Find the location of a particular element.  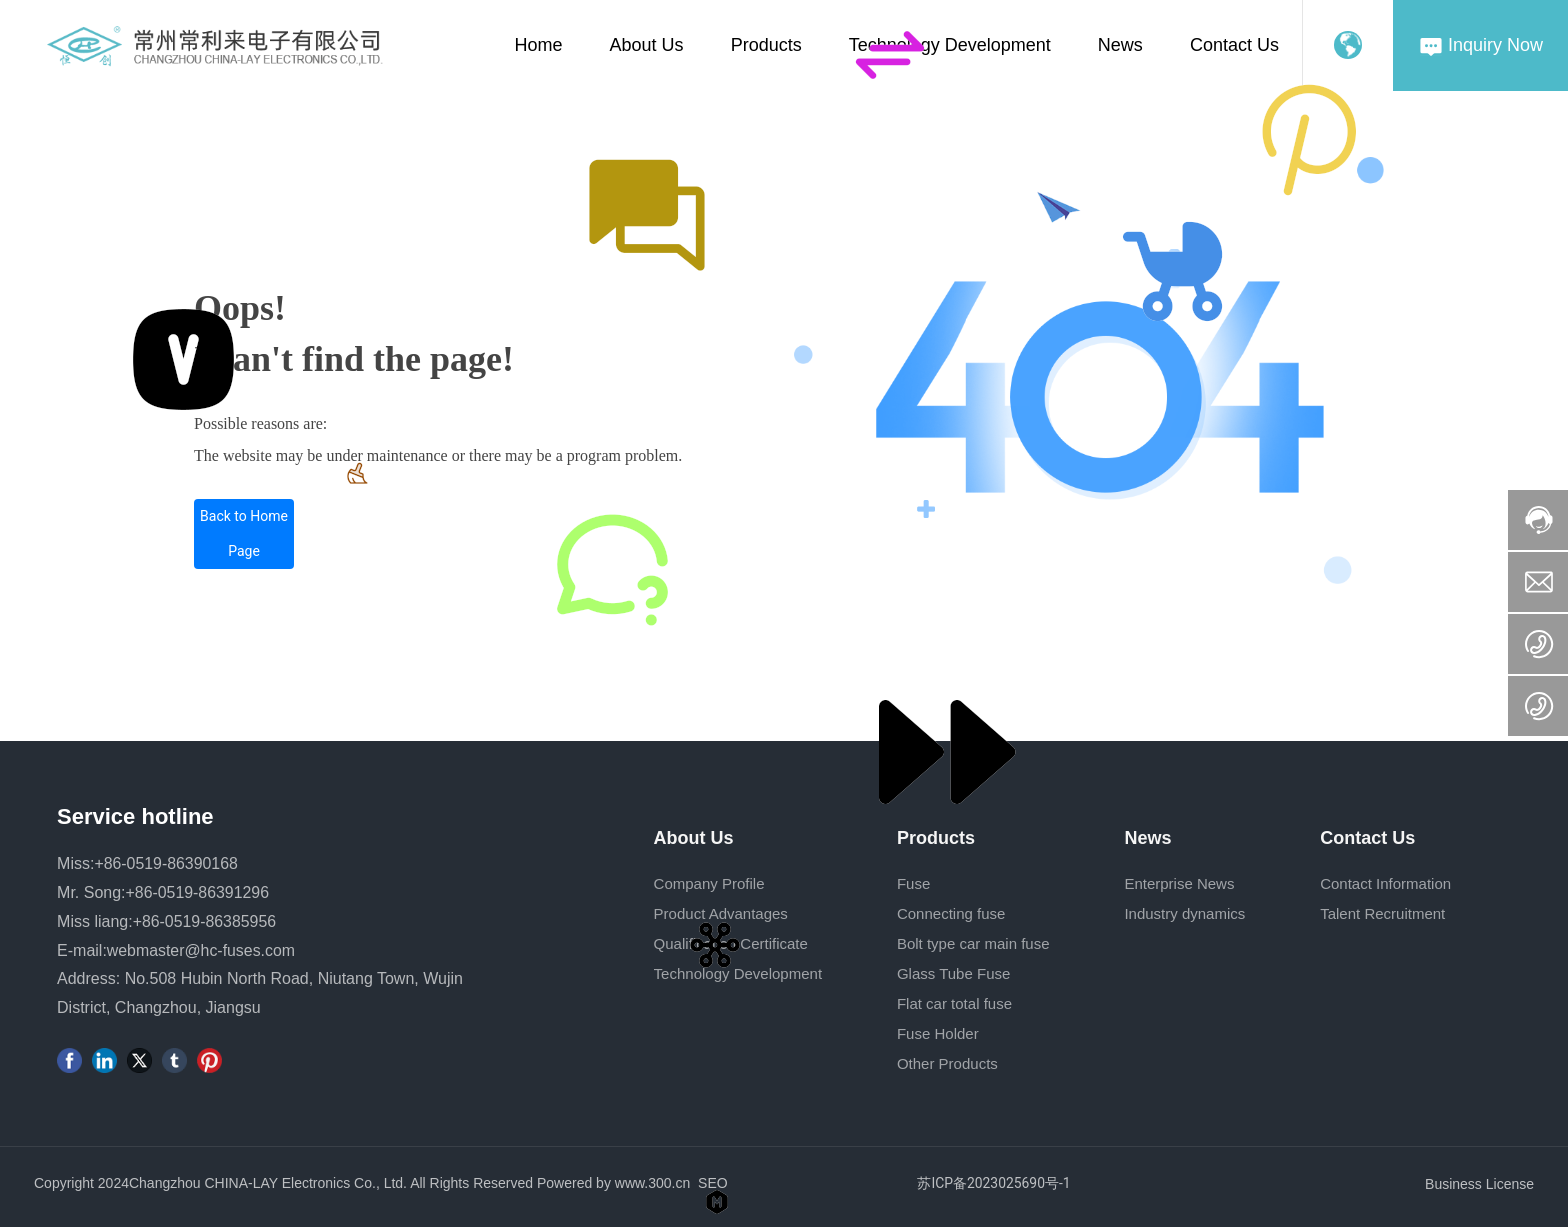

switch or swap between two items is located at coordinates (890, 55).